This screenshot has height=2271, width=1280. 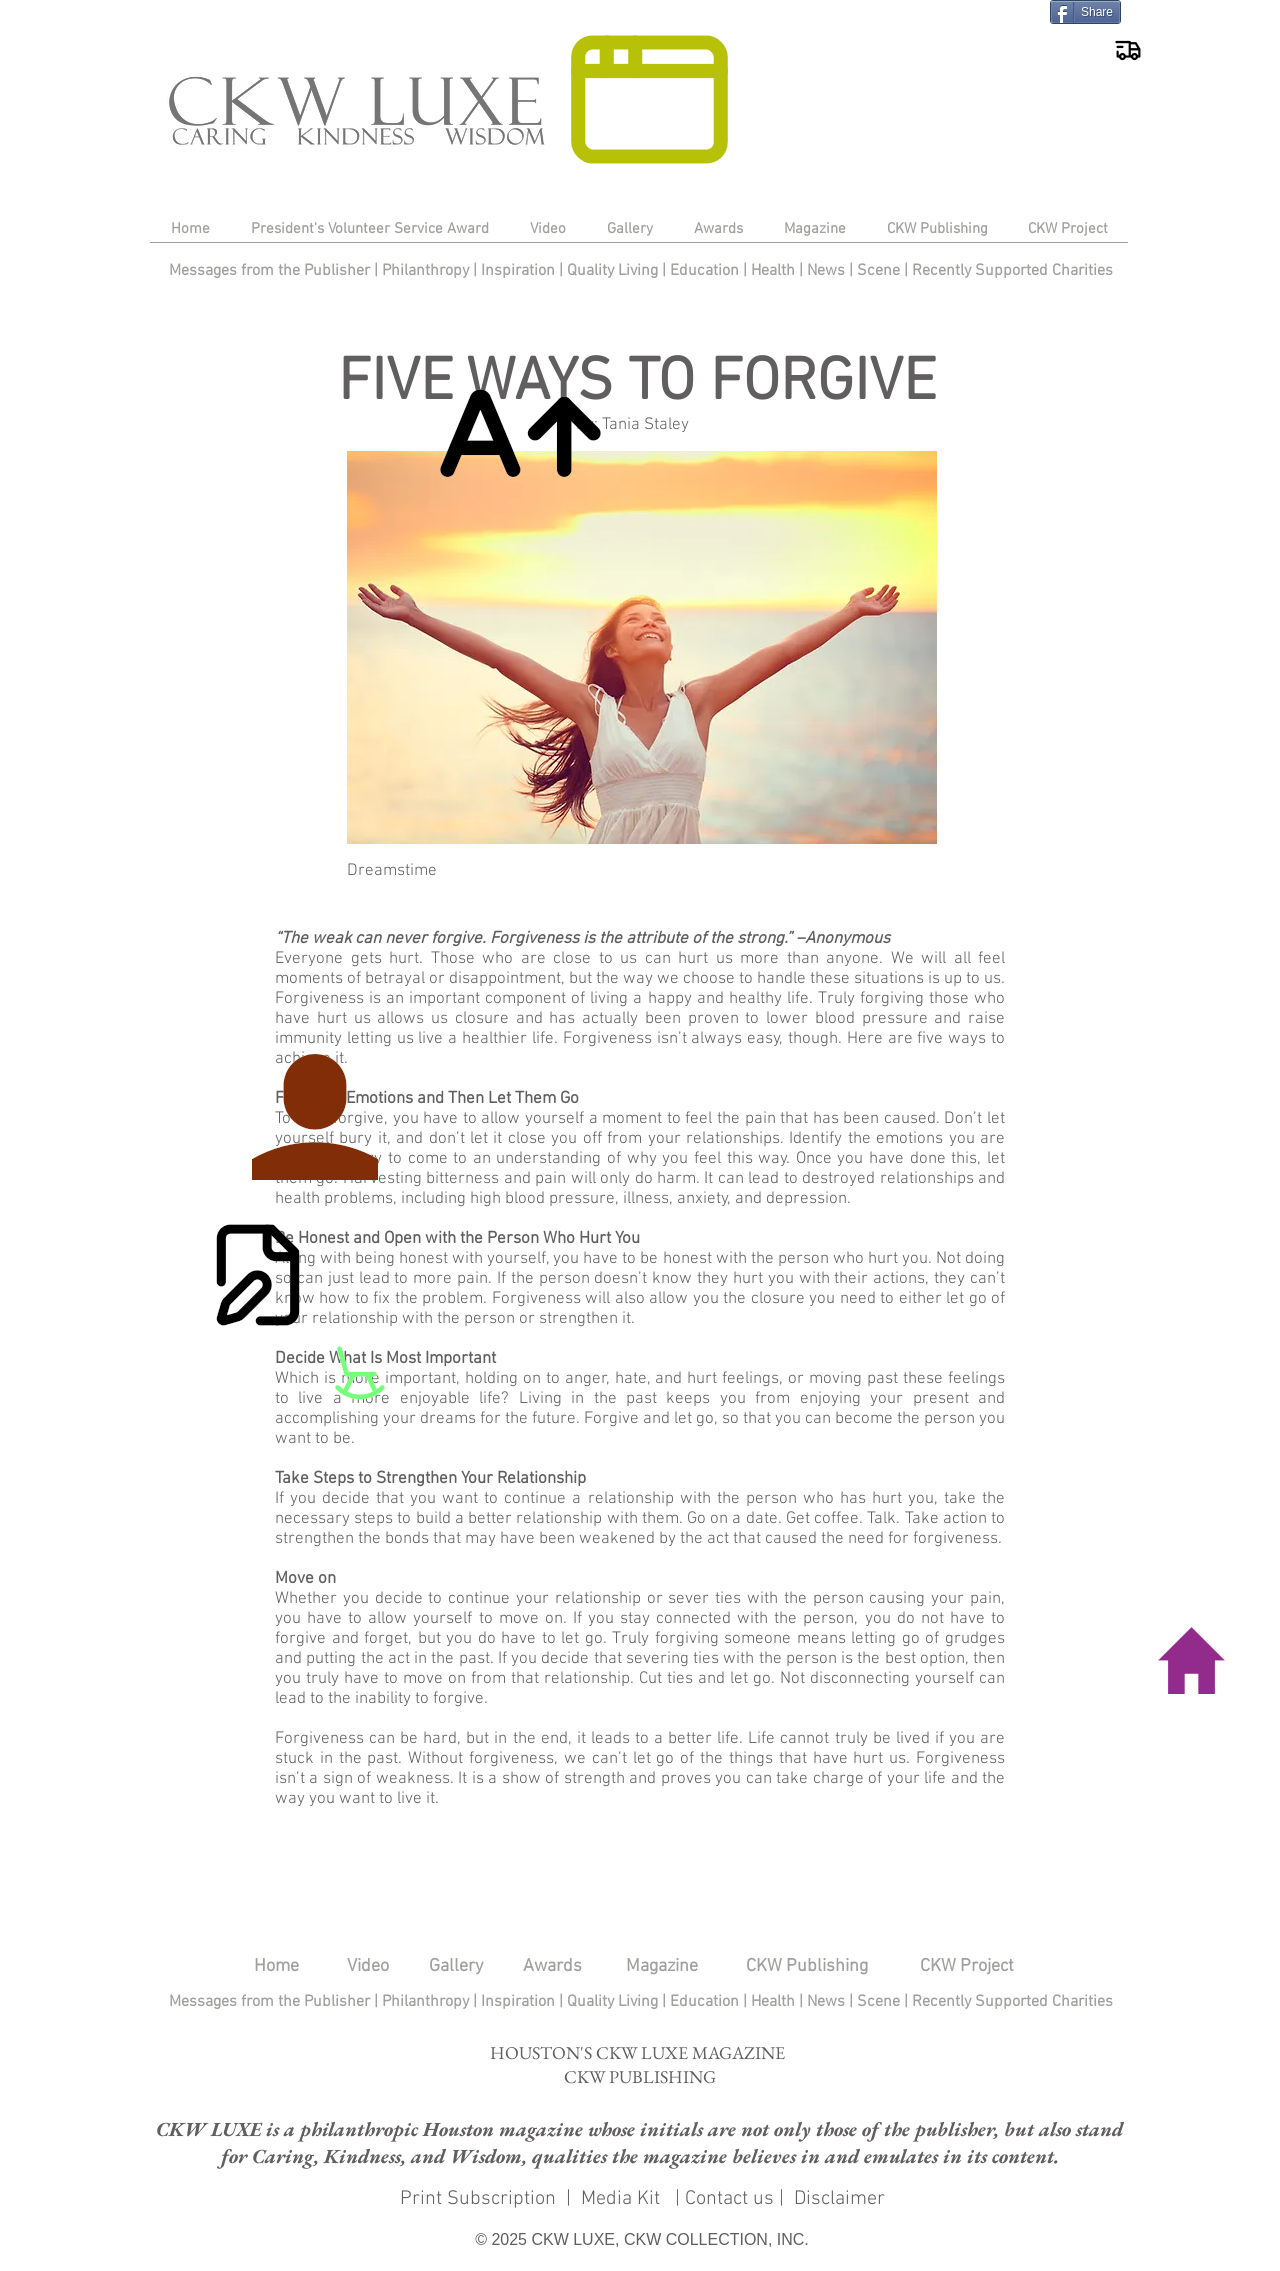 I want to click on open a new application window, so click(x=649, y=99).